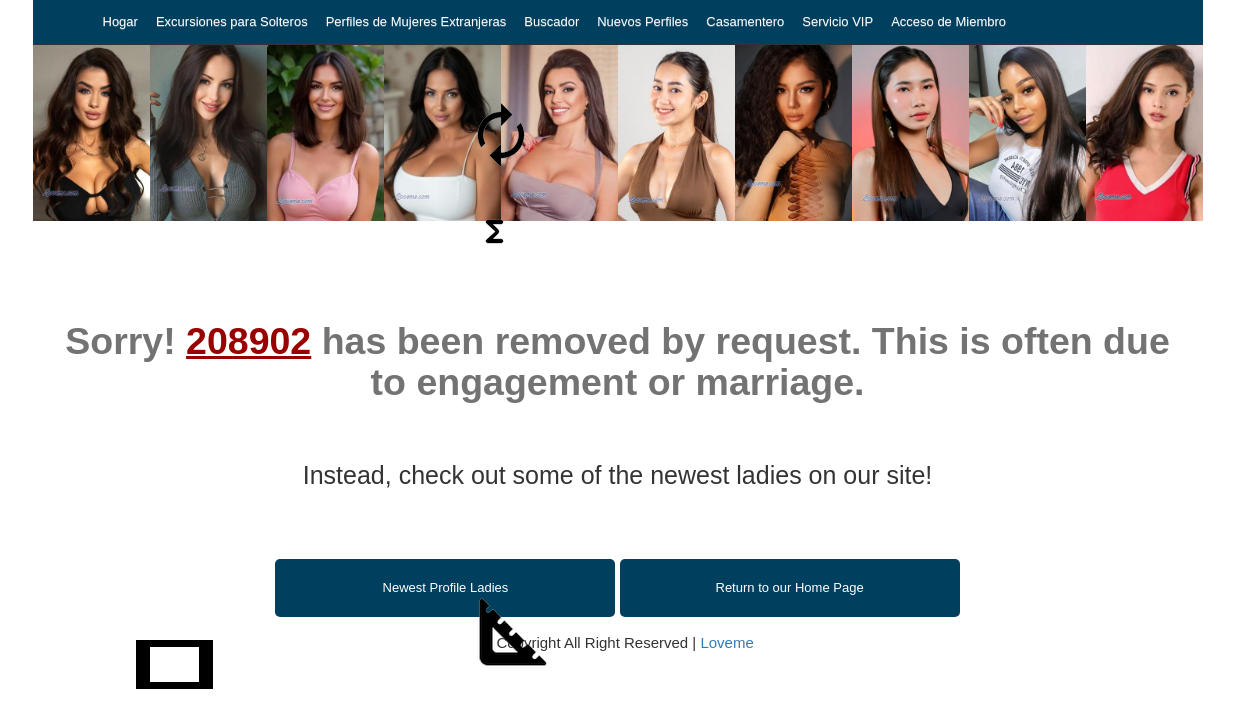 The height and width of the screenshot is (720, 1235). I want to click on insert a mathematical function or formula, so click(494, 231).